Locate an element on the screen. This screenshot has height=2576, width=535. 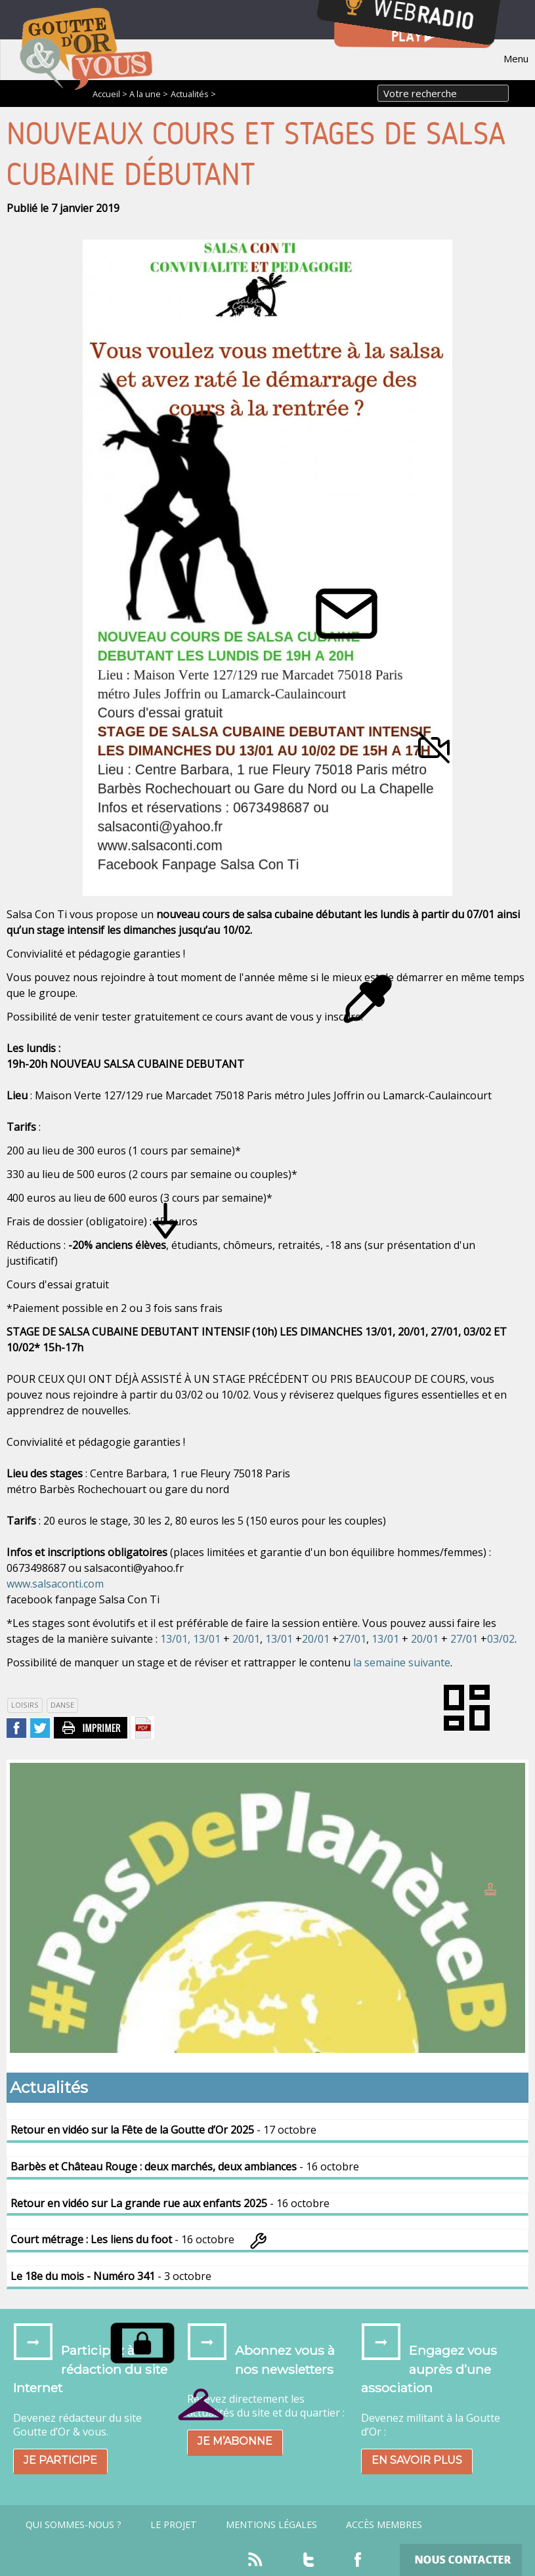
lock screen in landscape orientation is located at coordinates (142, 2343).